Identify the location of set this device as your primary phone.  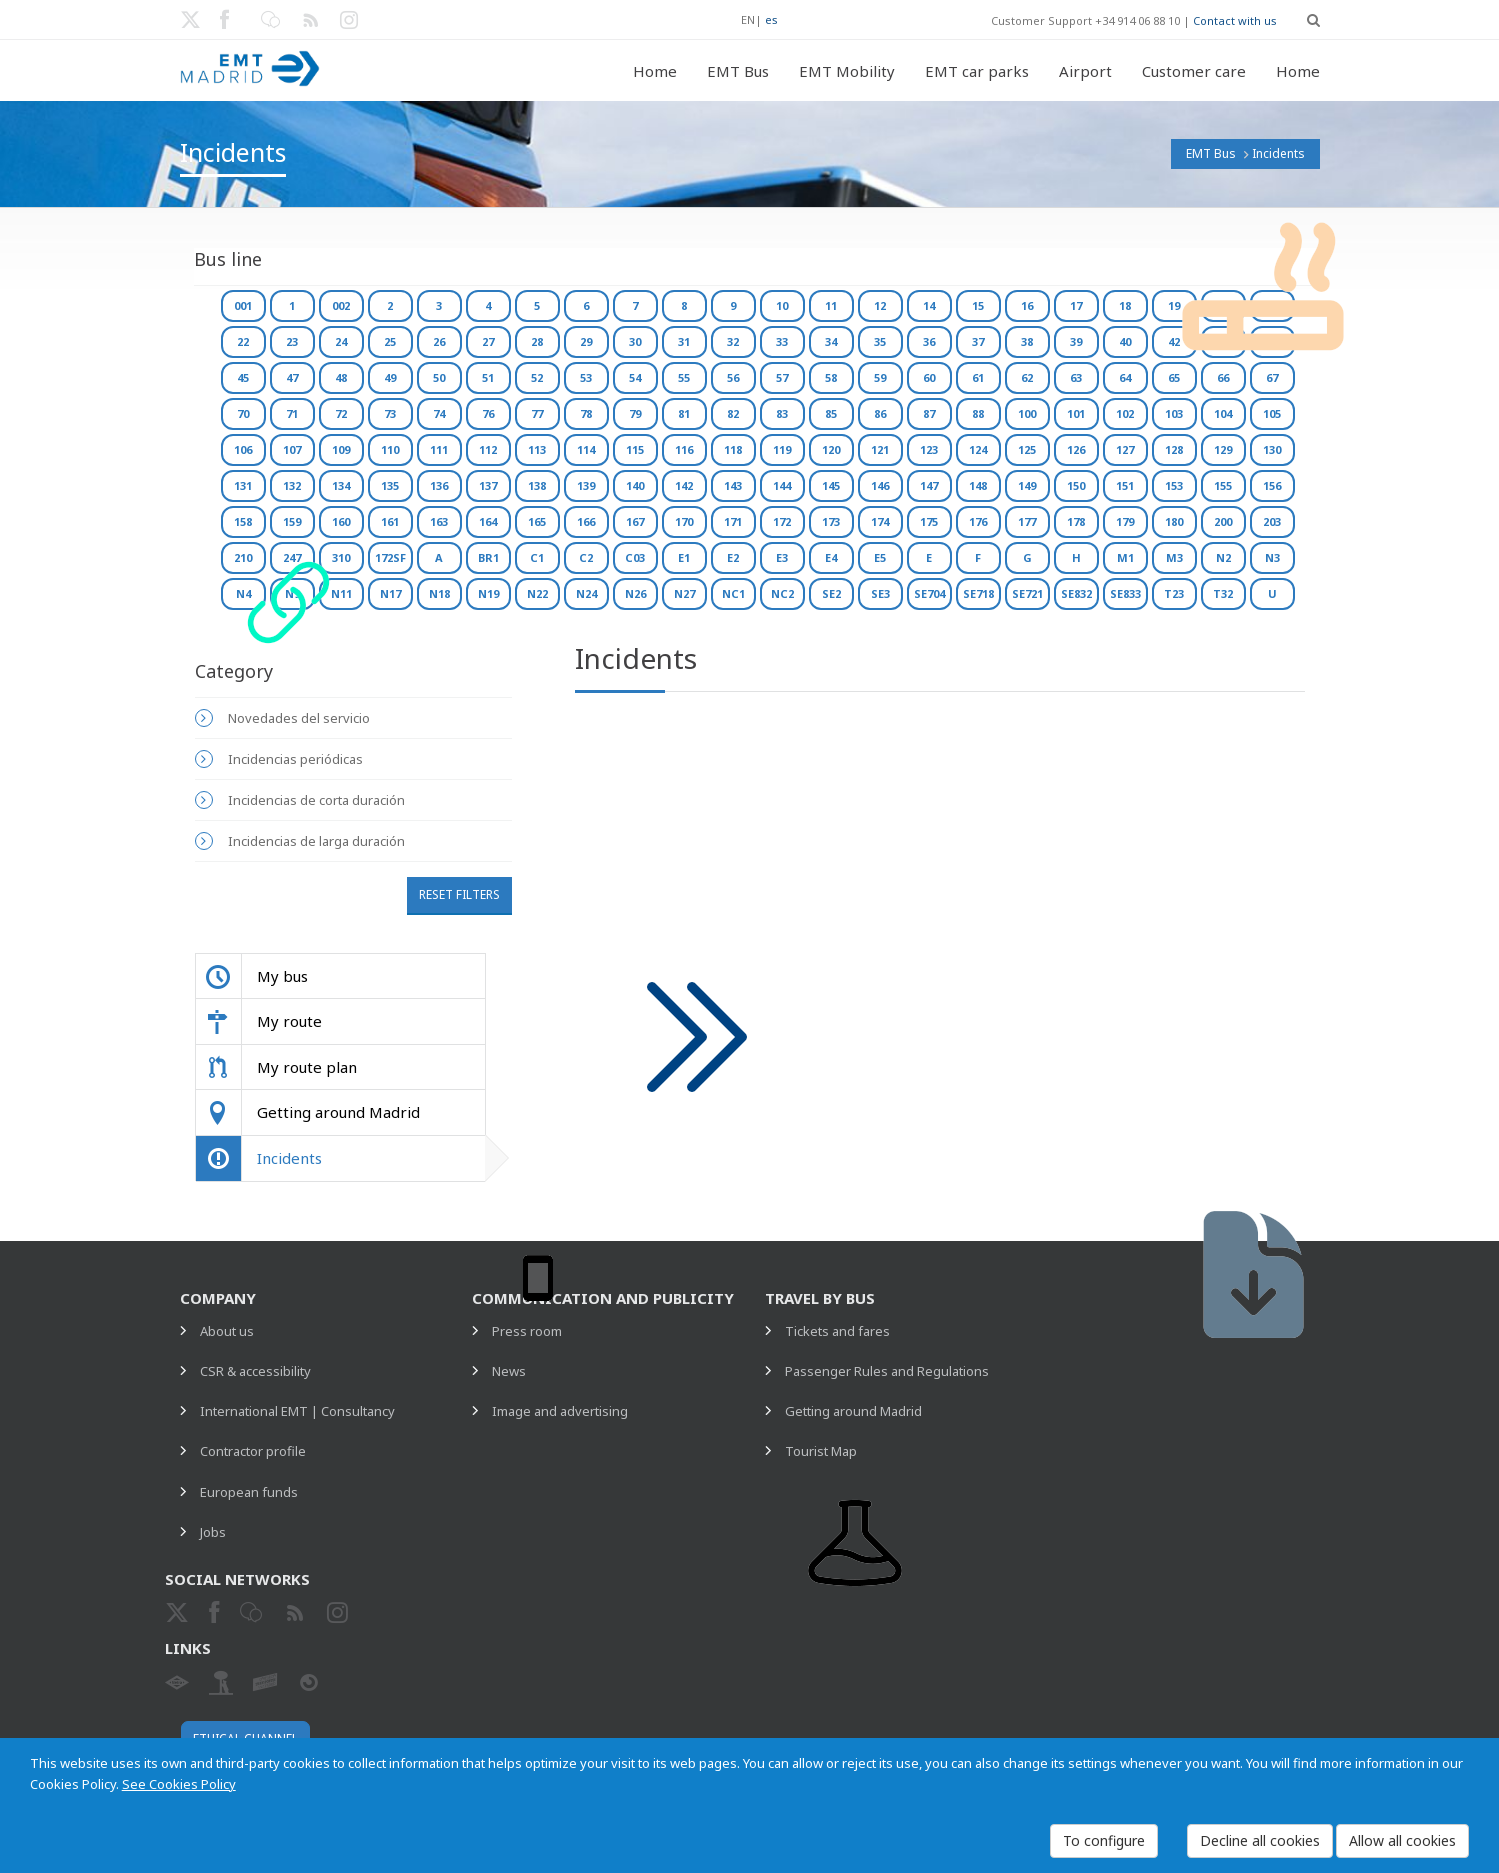
(538, 1278).